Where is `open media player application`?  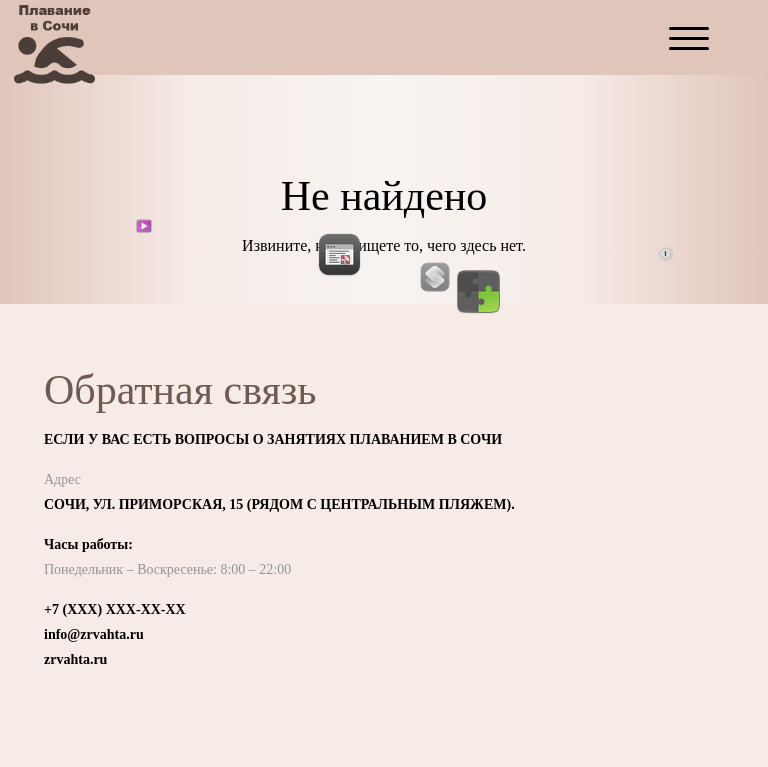
open media player application is located at coordinates (144, 226).